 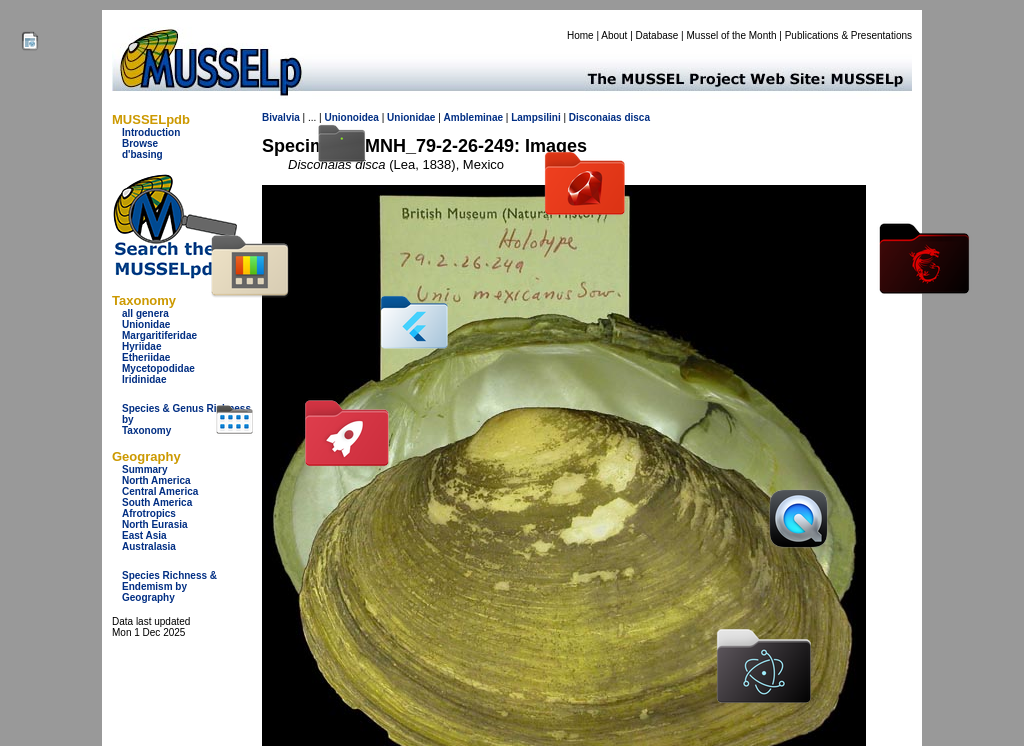 I want to click on open QuickTime Player to watch videos, so click(x=798, y=518).